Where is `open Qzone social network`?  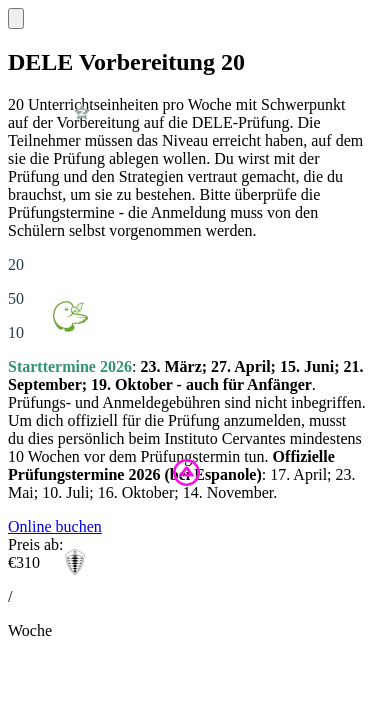
open Qzone social network is located at coordinates (82, 112).